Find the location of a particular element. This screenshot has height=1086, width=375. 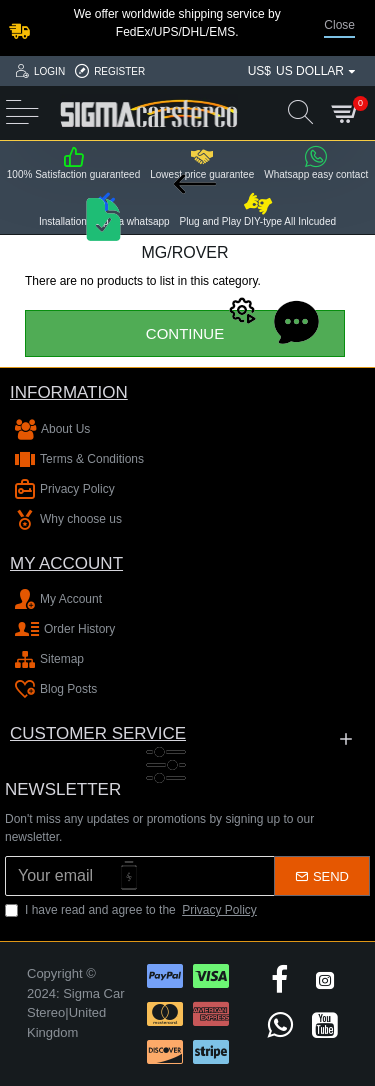

open messaging or chat is located at coordinates (296, 321).